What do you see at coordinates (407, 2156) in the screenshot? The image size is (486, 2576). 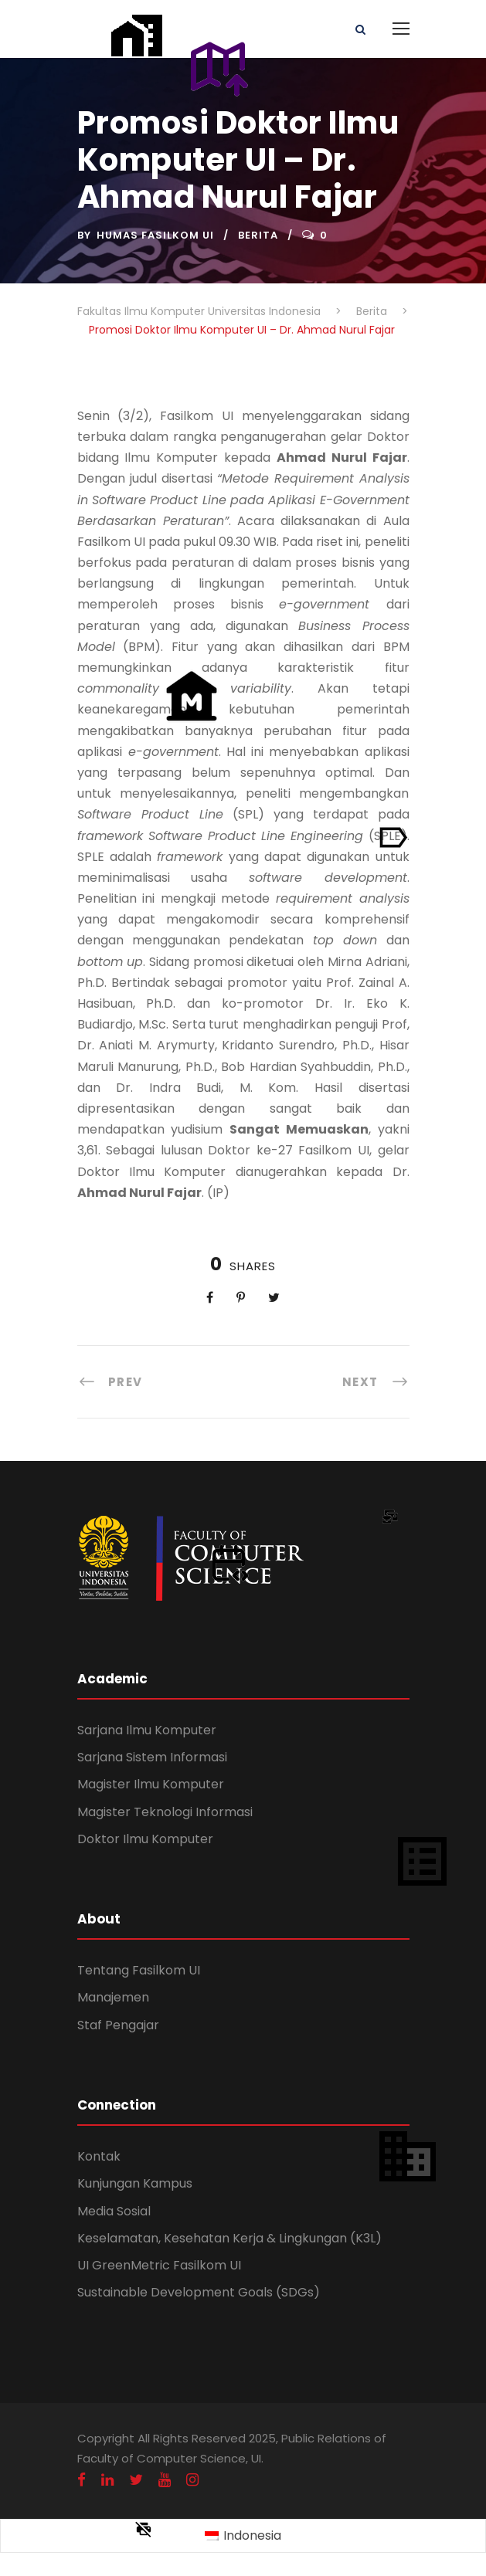 I see `view business contact information` at bounding box center [407, 2156].